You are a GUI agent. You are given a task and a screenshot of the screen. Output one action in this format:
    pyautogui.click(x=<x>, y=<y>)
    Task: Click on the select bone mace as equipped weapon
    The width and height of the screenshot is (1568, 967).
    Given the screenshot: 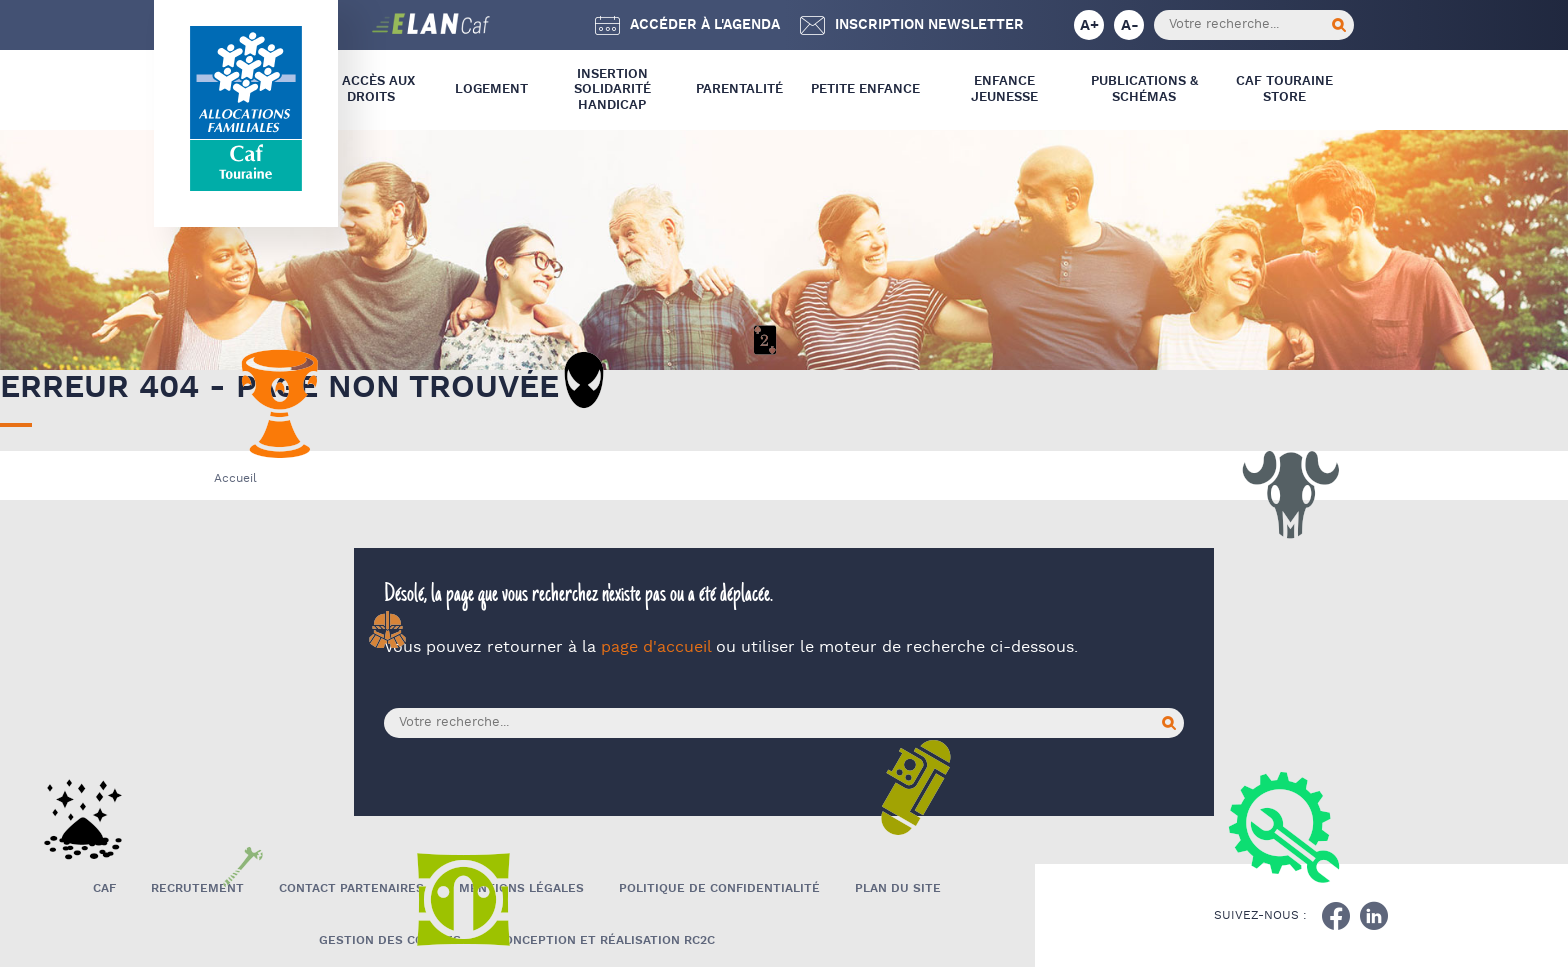 What is the action you would take?
    pyautogui.click(x=243, y=867)
    